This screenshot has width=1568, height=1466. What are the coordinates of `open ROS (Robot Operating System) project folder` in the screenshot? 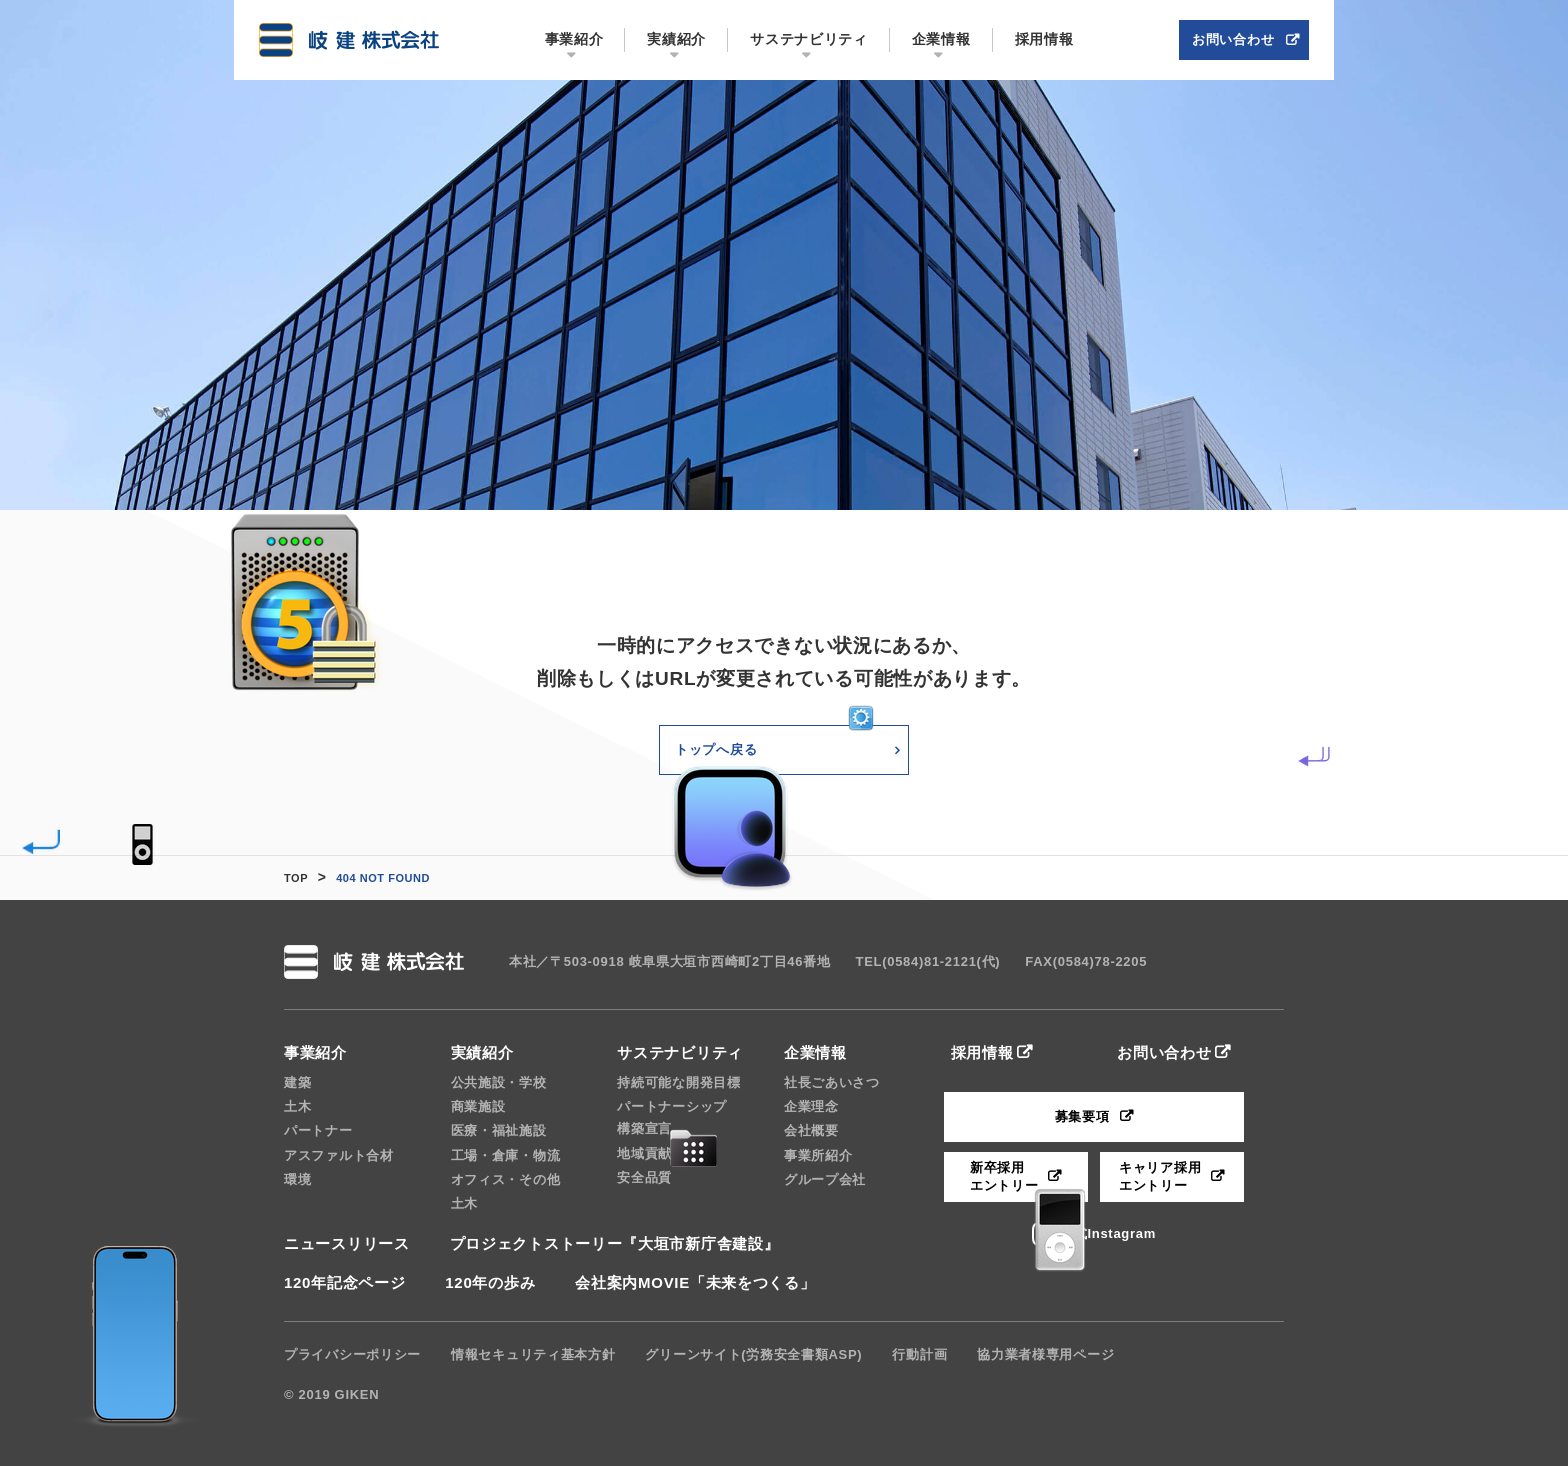 It's located at (693, 1149).